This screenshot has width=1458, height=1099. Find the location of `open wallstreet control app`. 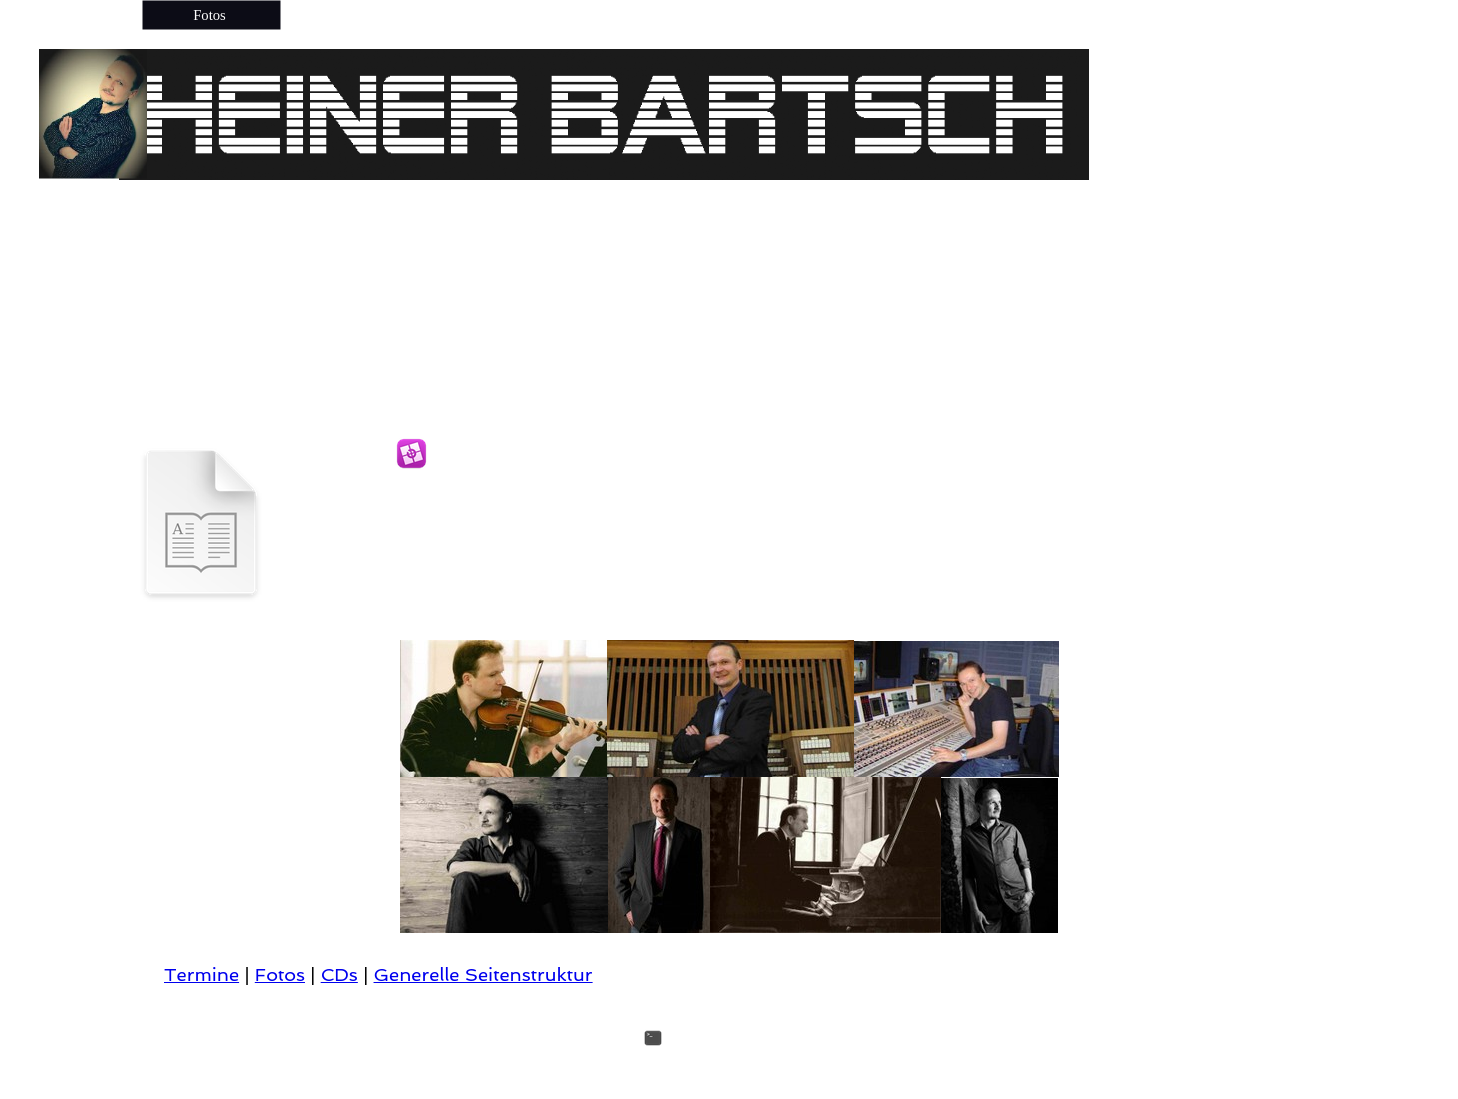

open wallstreet control app is located at coordinates (411, 453).